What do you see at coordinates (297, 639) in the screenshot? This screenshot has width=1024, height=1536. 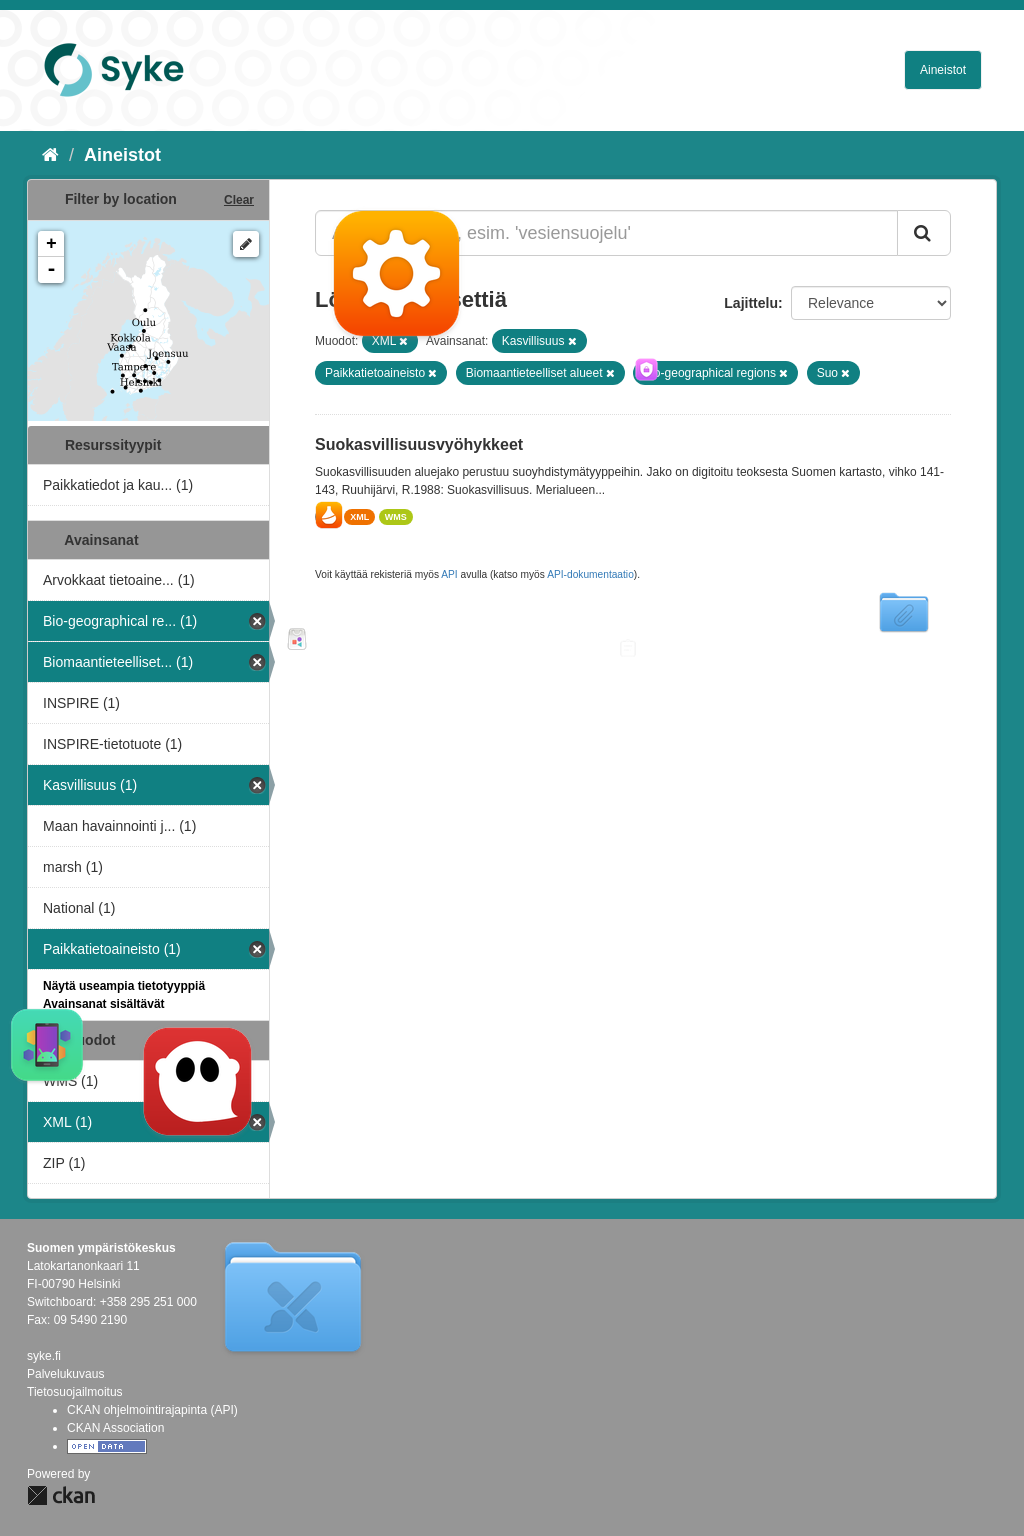 I see `open the software center to browse and install apps` at bounding box center [297, 639].